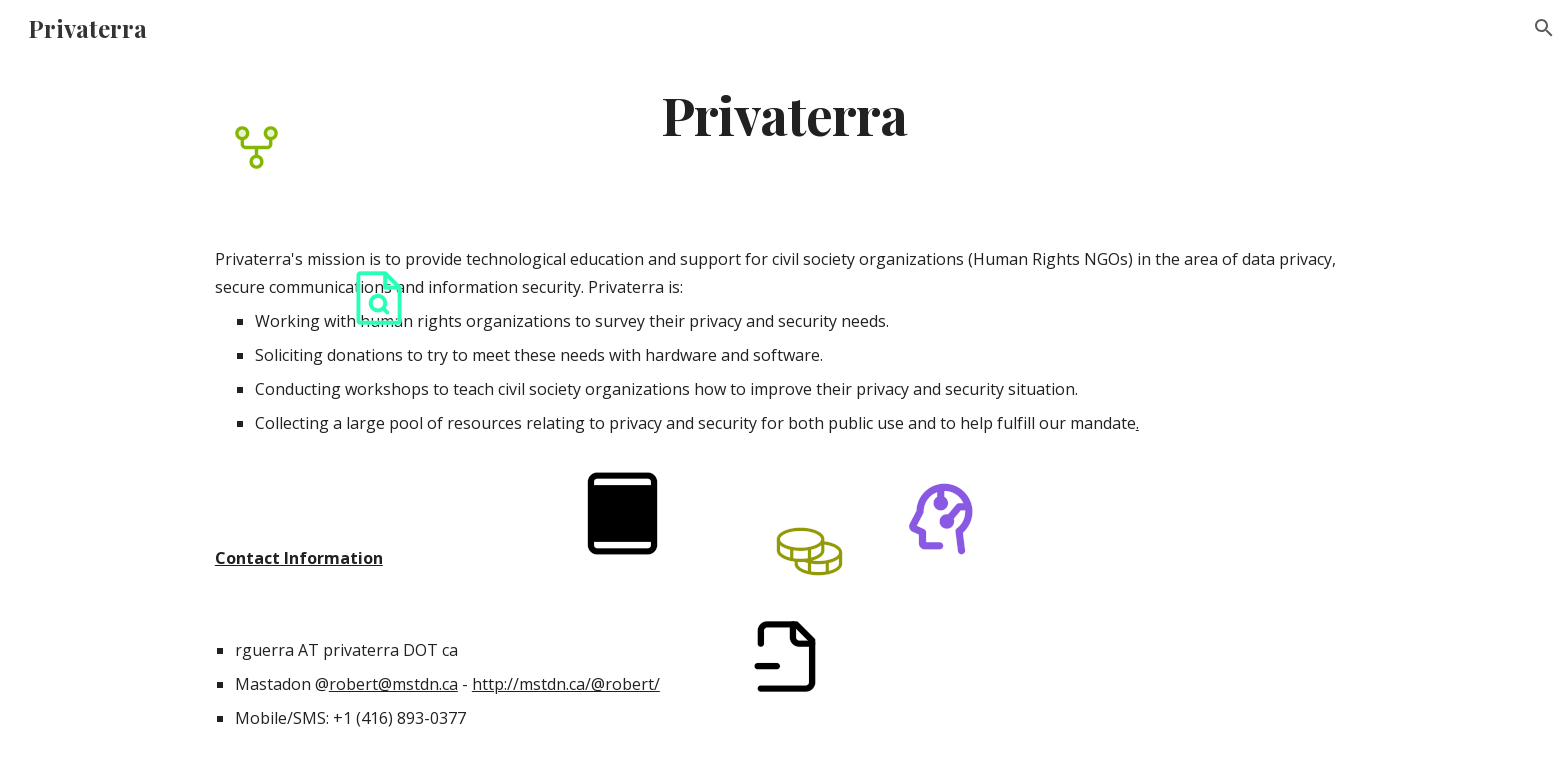  Describe the element at coordinates (256, 147) in the screenshot. I see `create a new branch in version control` at that location.